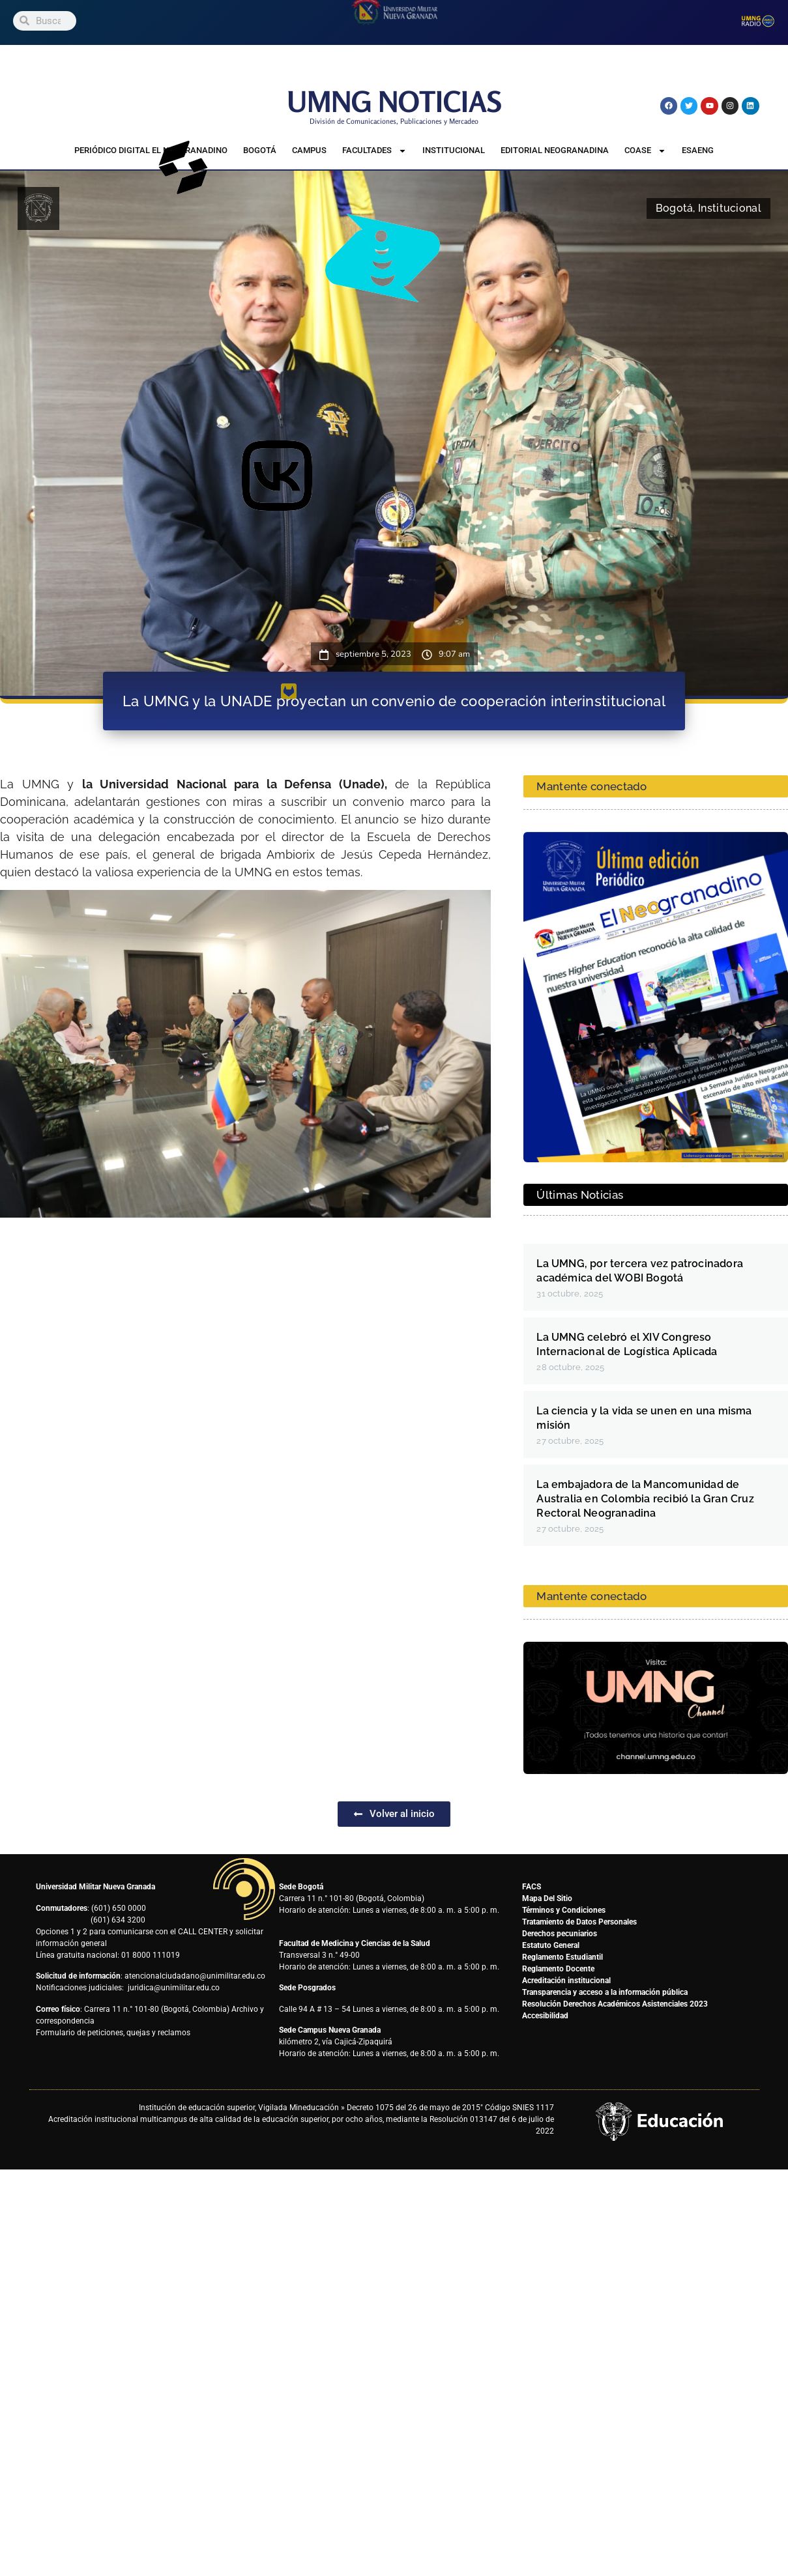 The height and width of the screenshot is (2576, 788). Describe the element at coordinates (244, 1889) in the screenshot. I see `open freshrss feed reader app` at that location.